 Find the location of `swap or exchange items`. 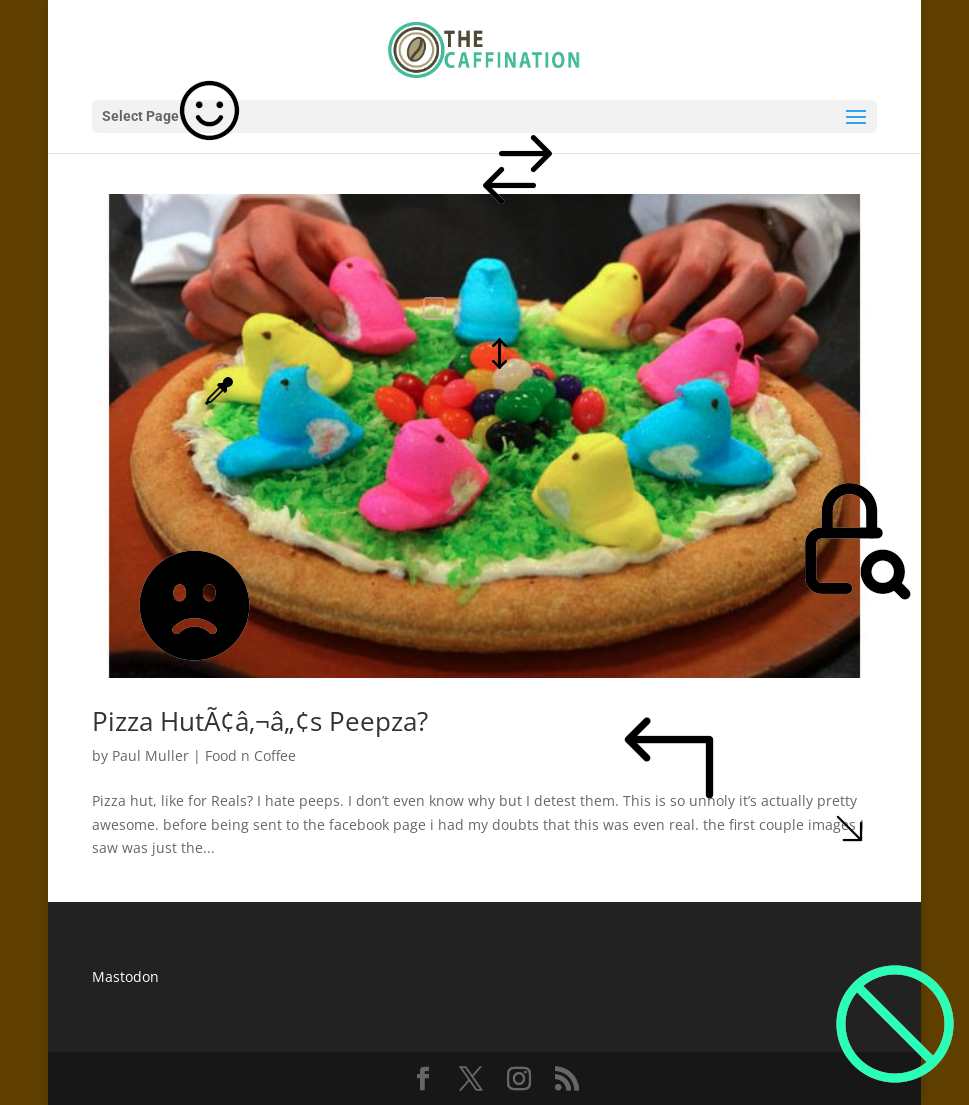

swap or exchange items is located at coordinates (517, 169).